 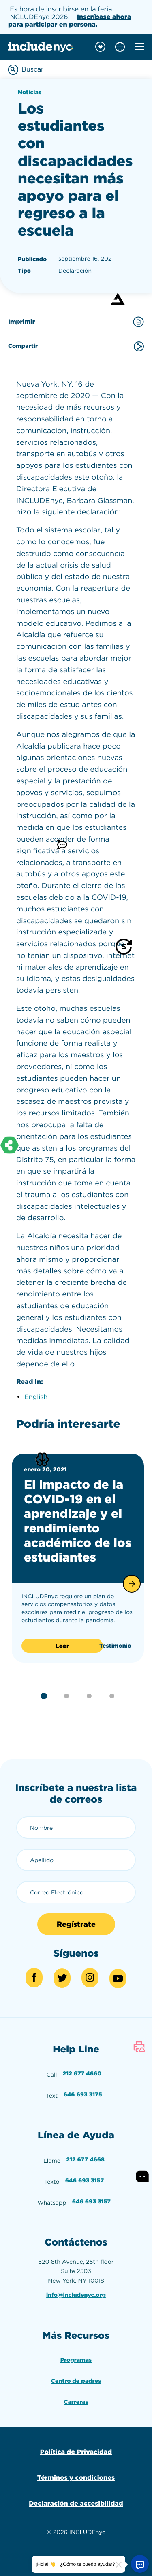 I want to click on AtlasOS logo, so click(x=118, y=299).